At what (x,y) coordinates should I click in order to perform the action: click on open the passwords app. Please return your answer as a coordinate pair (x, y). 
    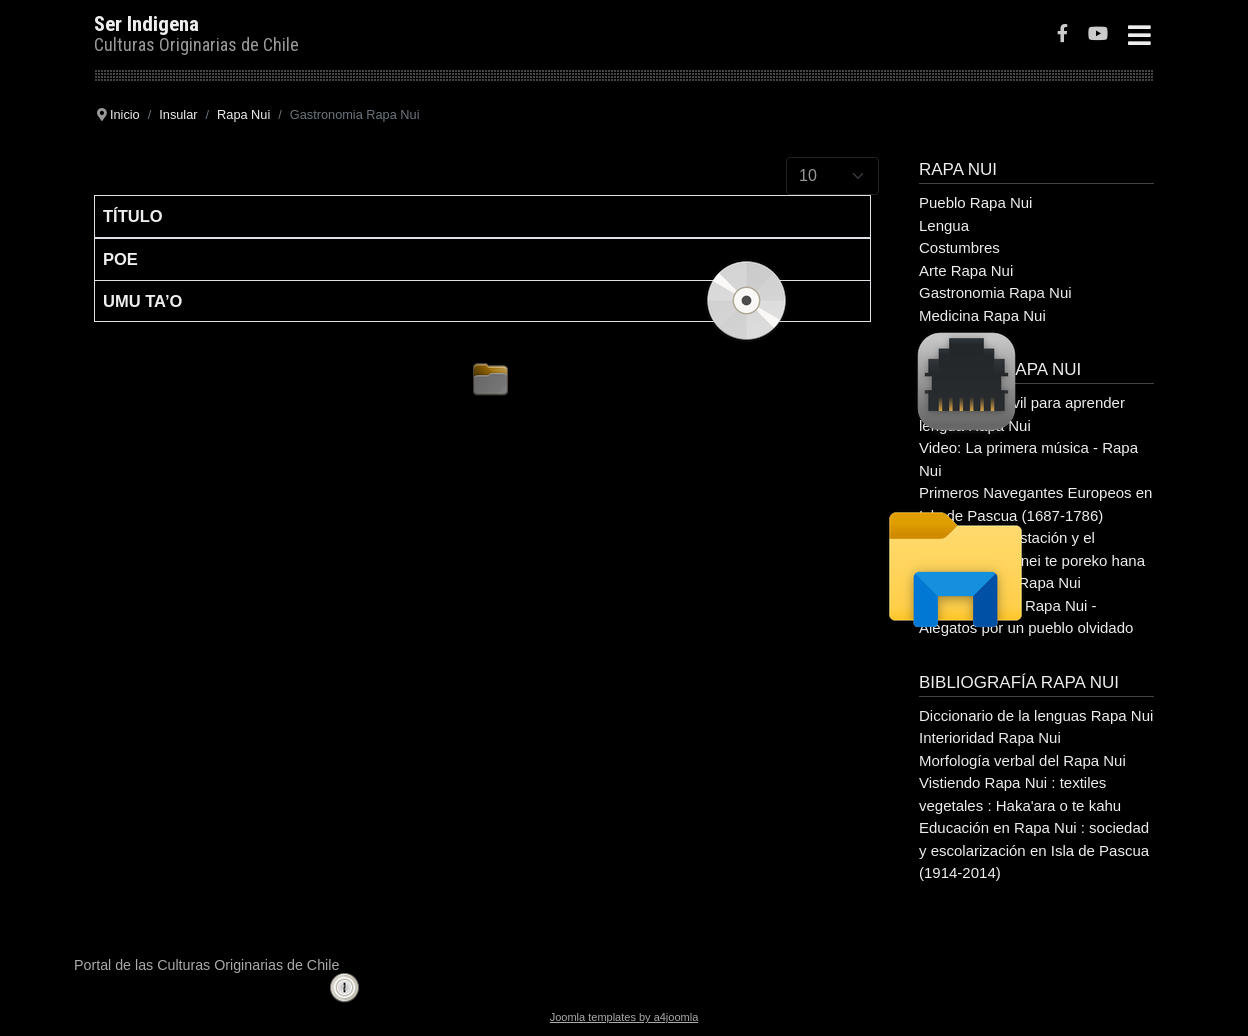
    Looking at the image, I should click on (344, 987).